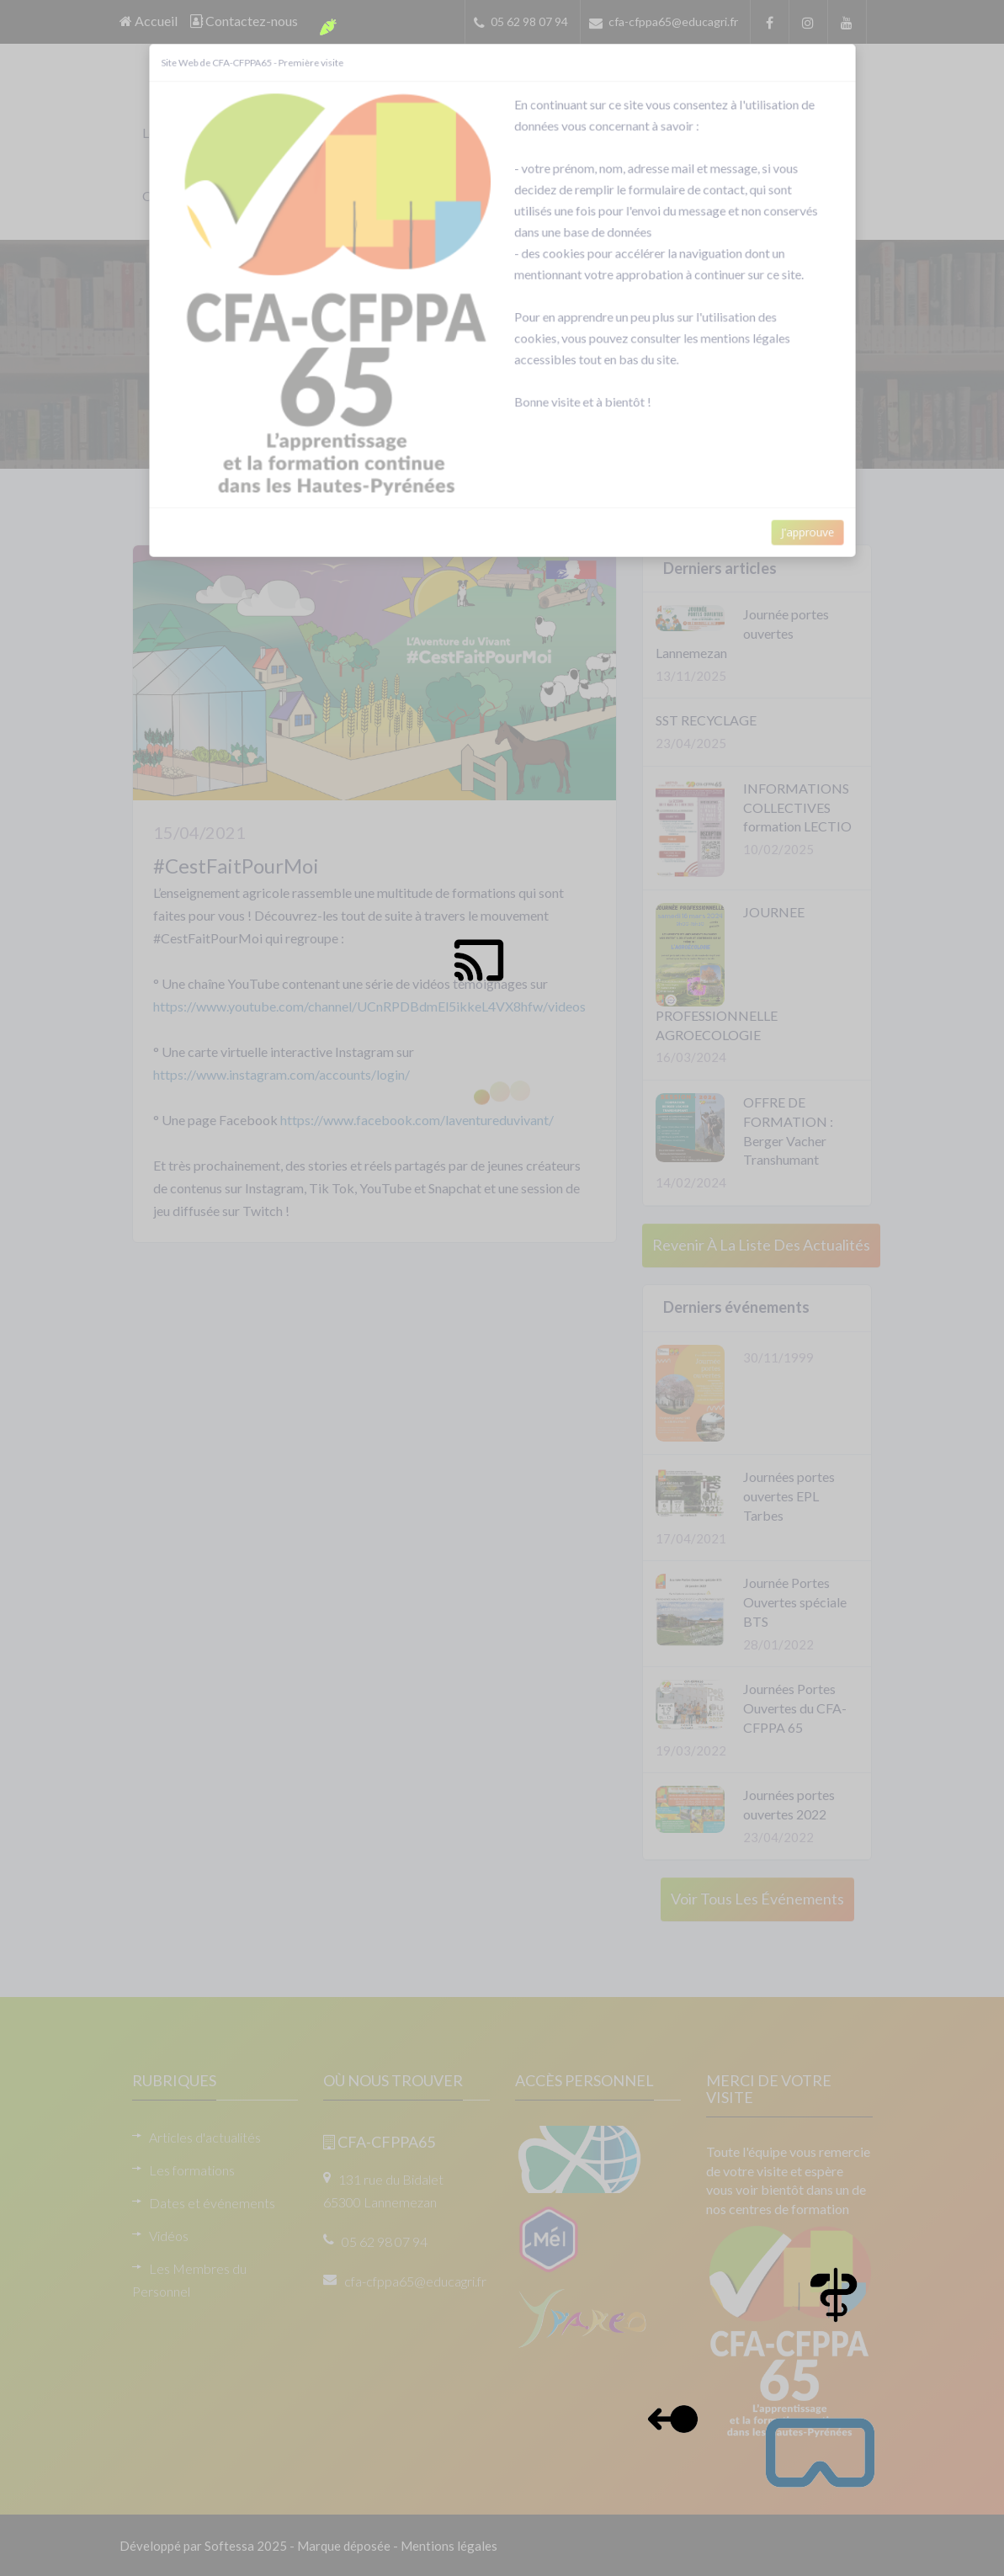 The height and width of the screenshot is (2576, 1004). I want to click on swipe left to dismiss or navigate, so click(672, 2419).